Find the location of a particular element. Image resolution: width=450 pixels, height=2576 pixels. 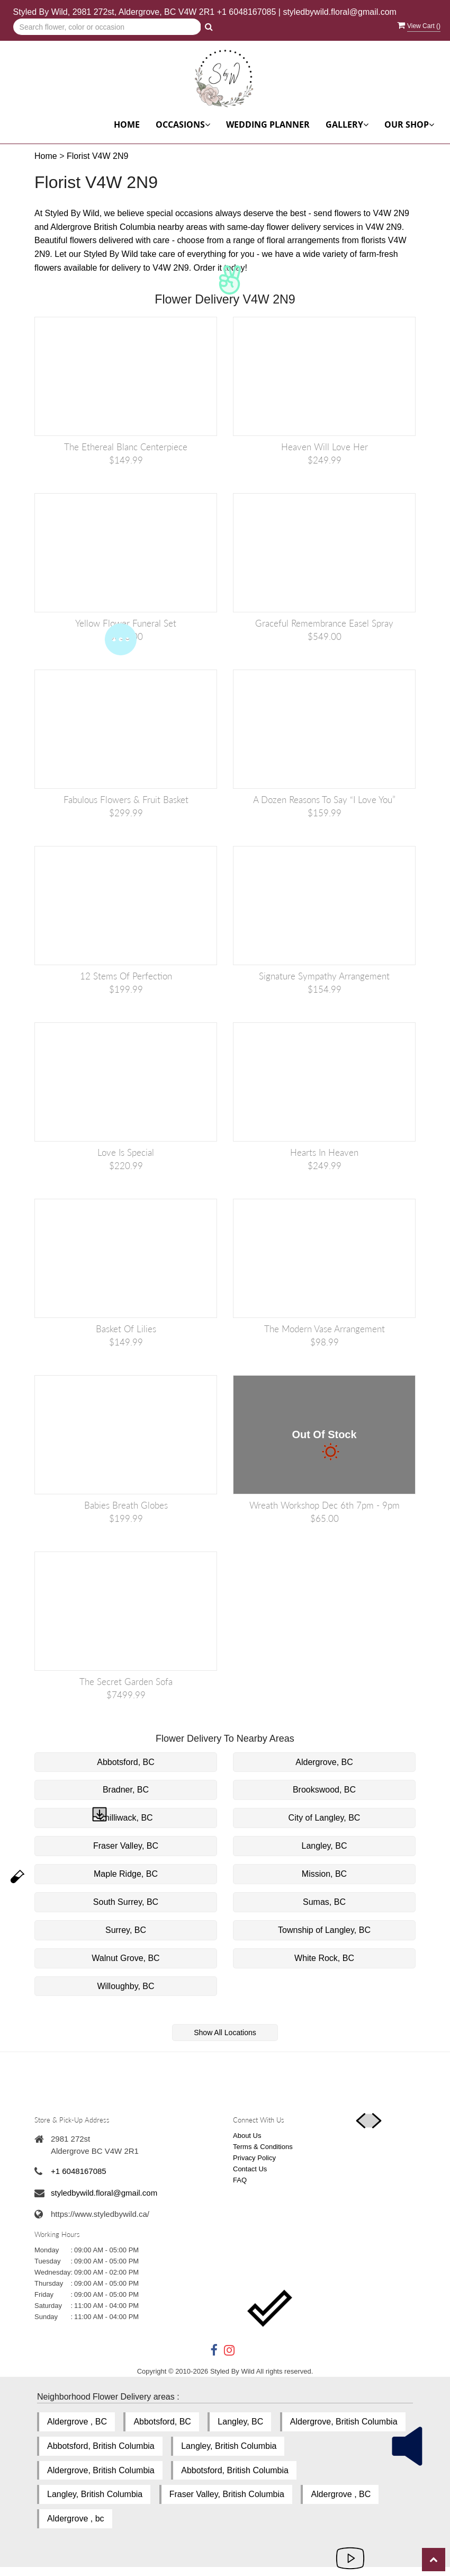

open YouTube is located at coordinates (350, 2558).